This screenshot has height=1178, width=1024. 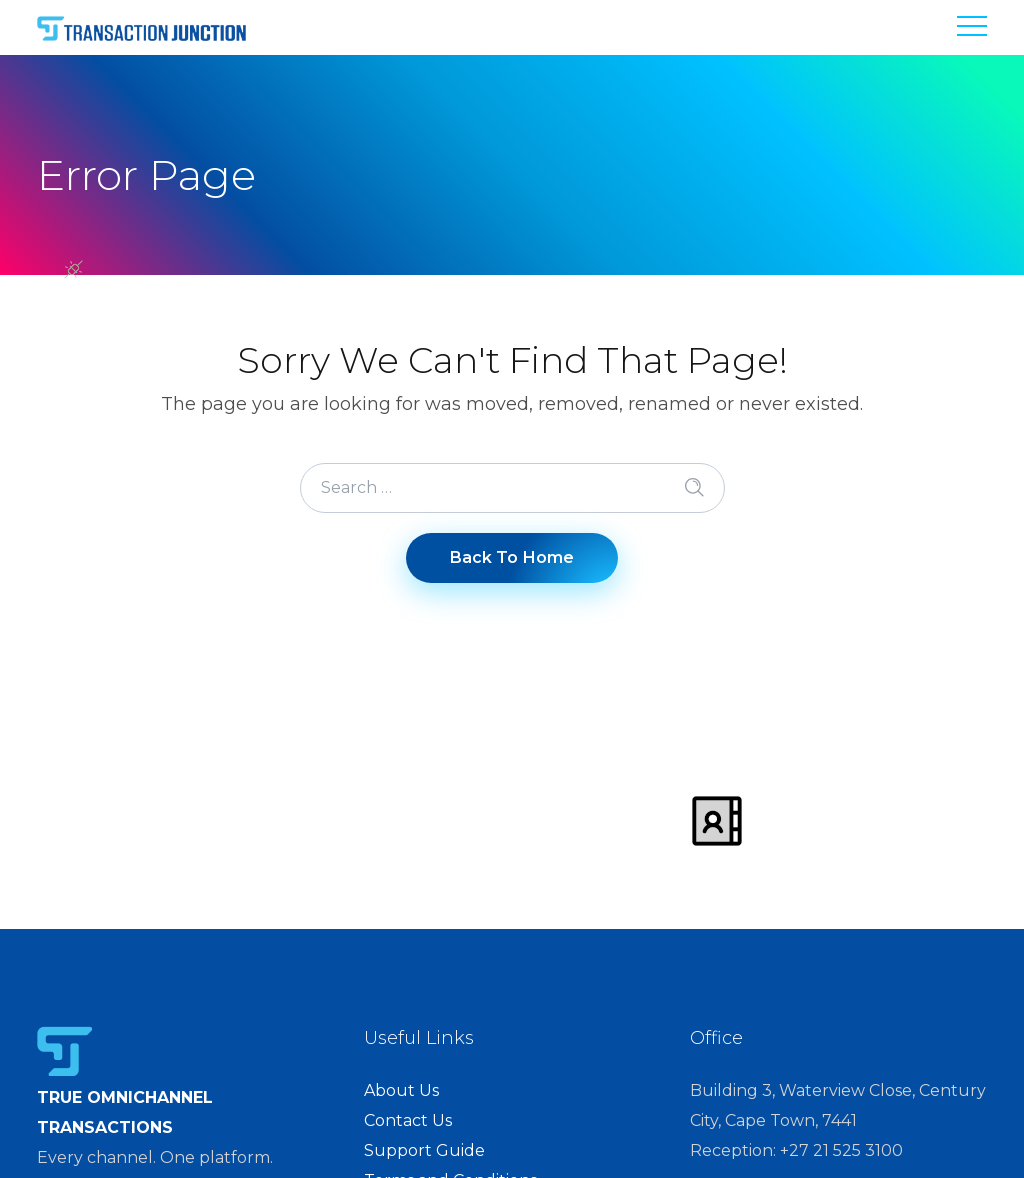 I want to click on indicates an active connection established, so click(x=73, y=269).